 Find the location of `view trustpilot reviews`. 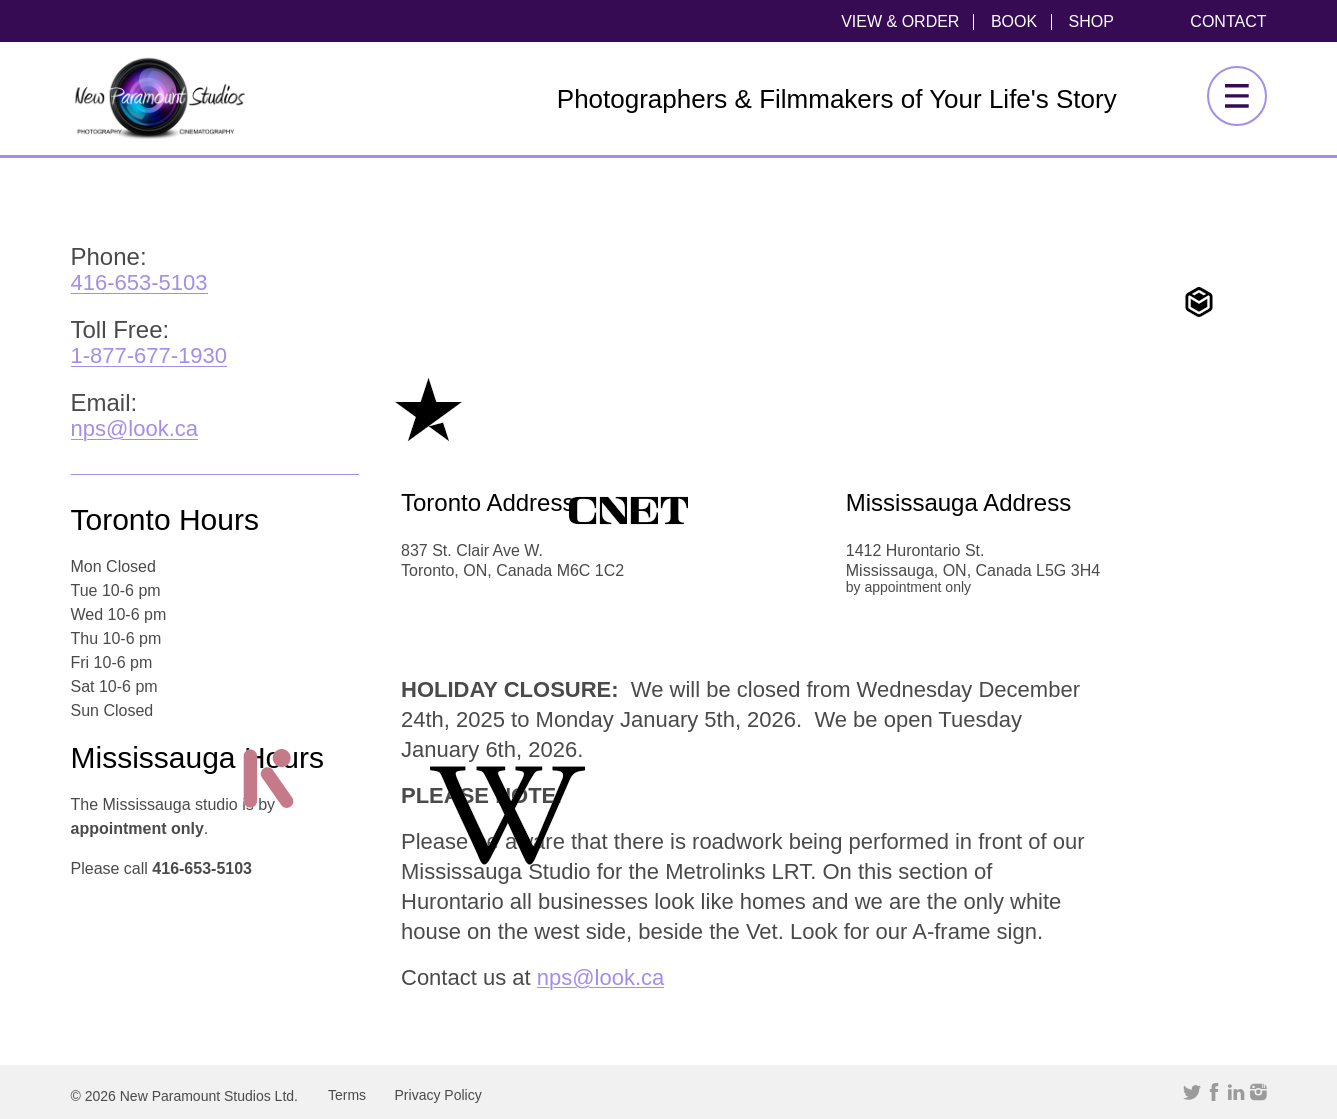

view trustpilot reviews is located at coordinates (428, 409).